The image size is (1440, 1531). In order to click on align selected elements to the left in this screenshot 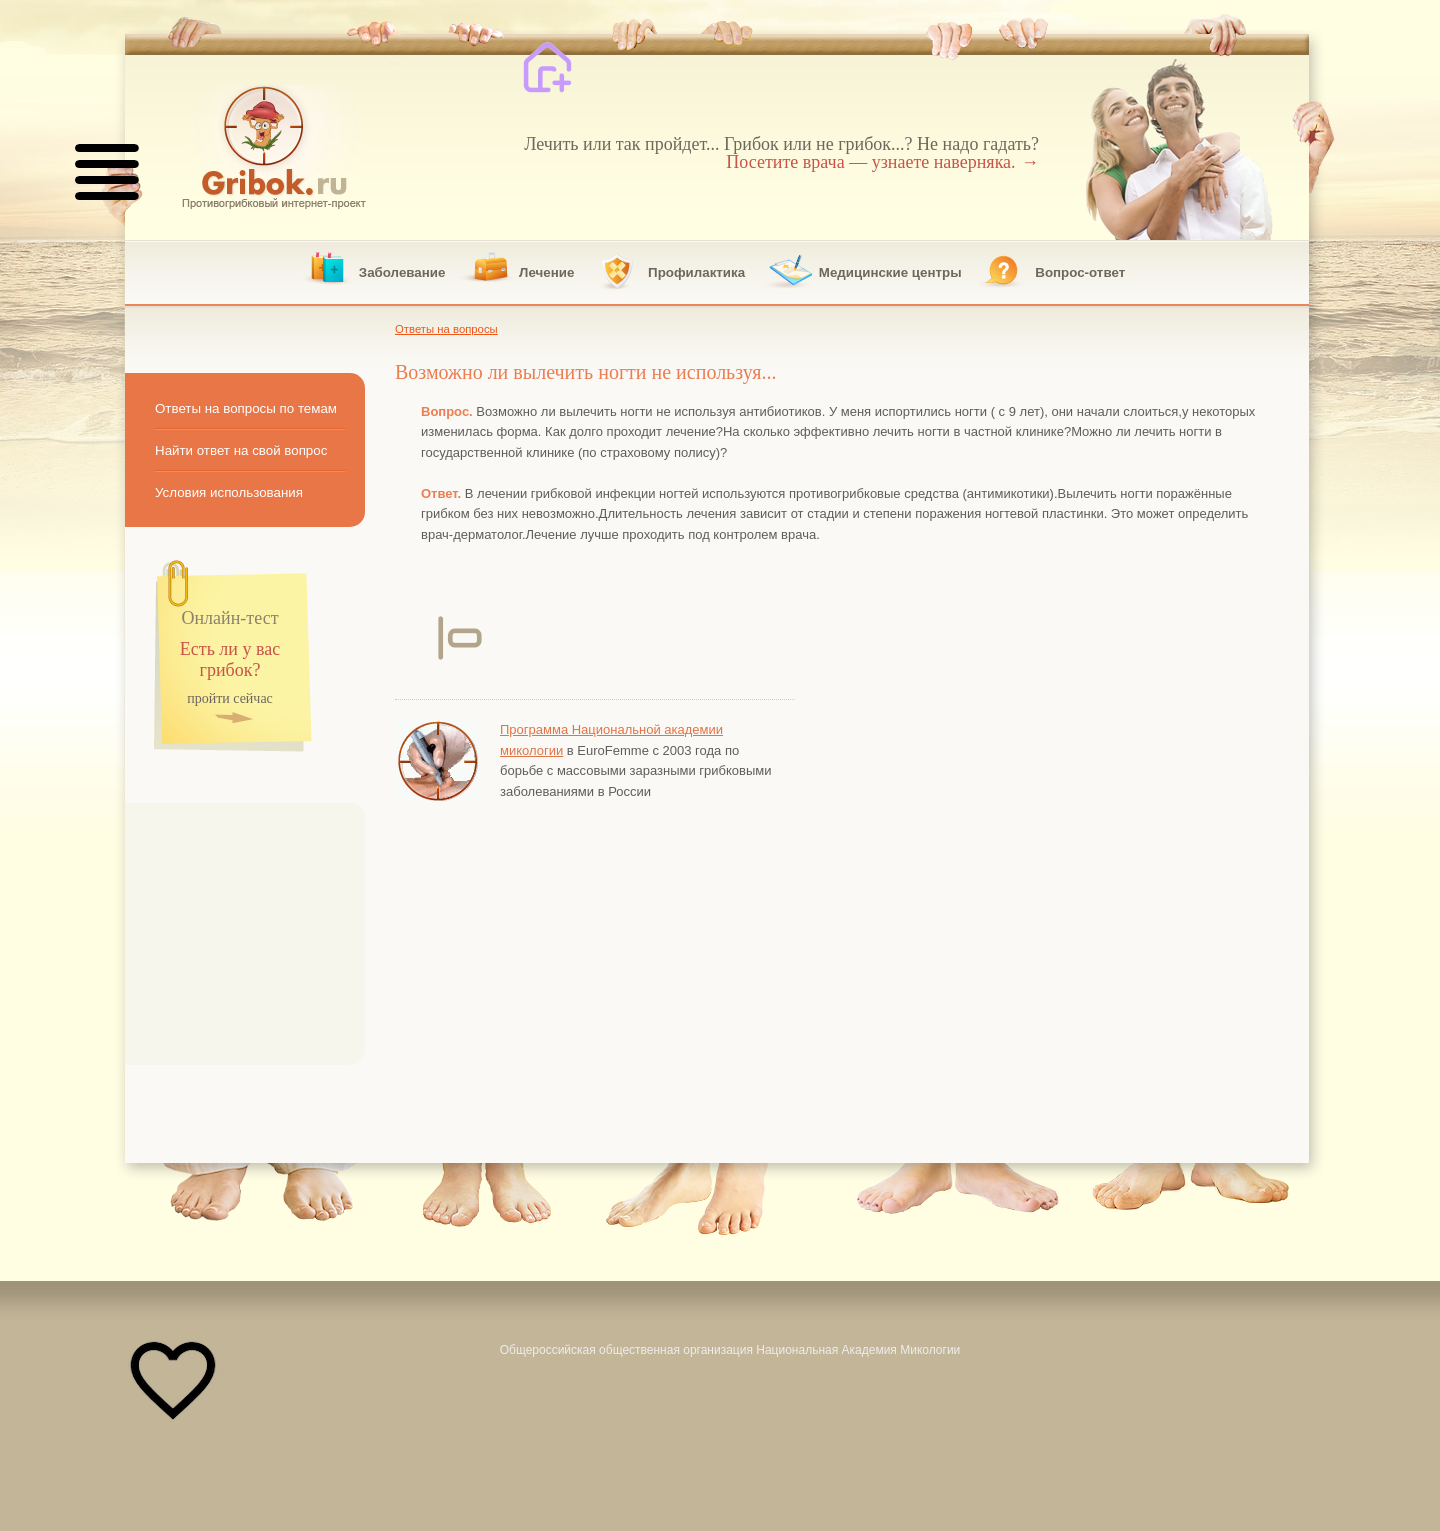, I will do `click(460, 638)`.